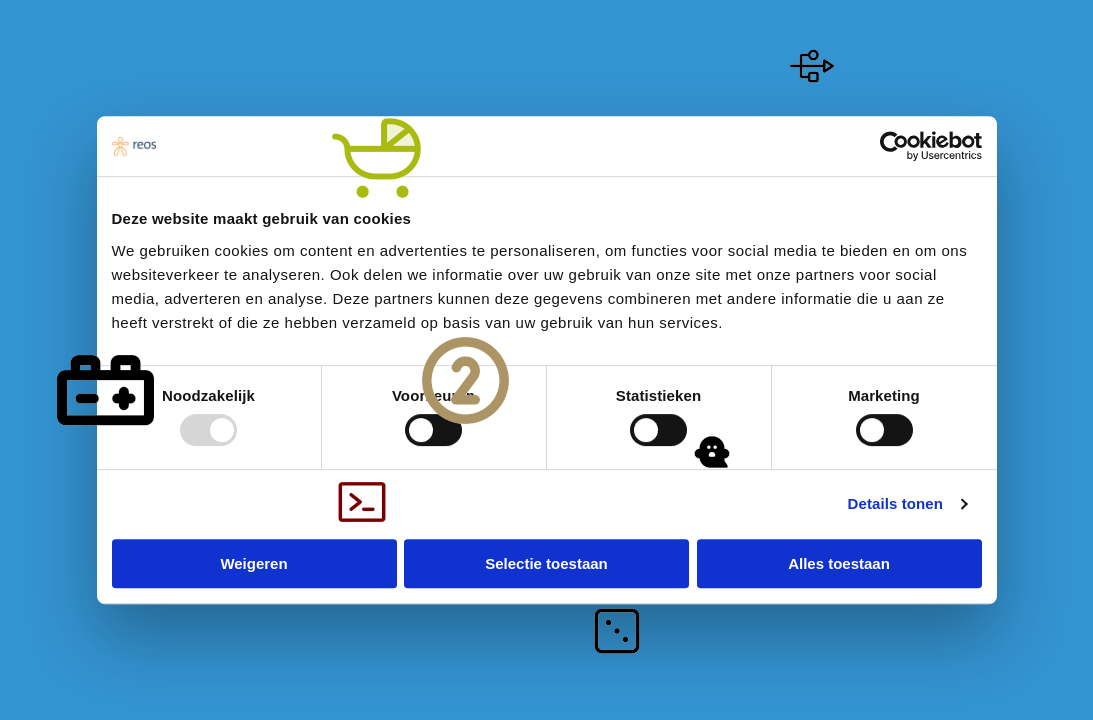 The width and height of the screenshot is (1093, 720). Describe the element at coordinates (465, 380) in the screenshot. I see `indicates step two in a multi-step process` at that location.